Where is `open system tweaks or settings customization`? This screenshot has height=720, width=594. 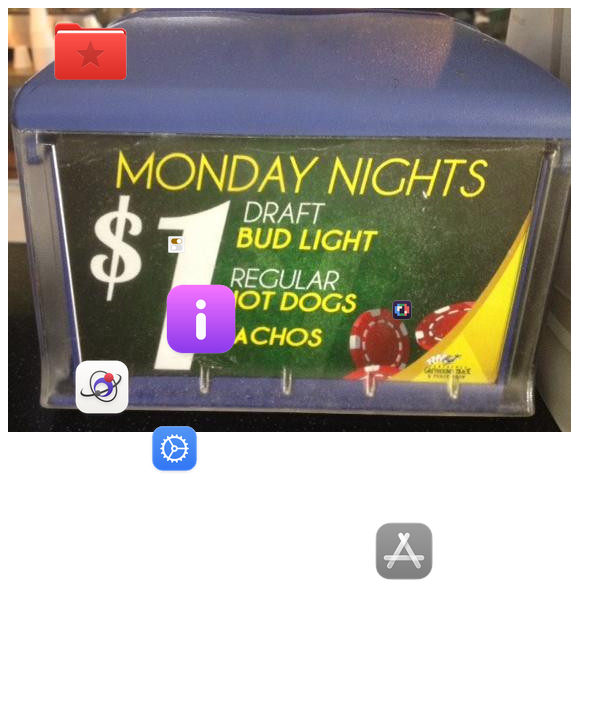
open system tweaks or settings customization is located at coordinates (176, 244).